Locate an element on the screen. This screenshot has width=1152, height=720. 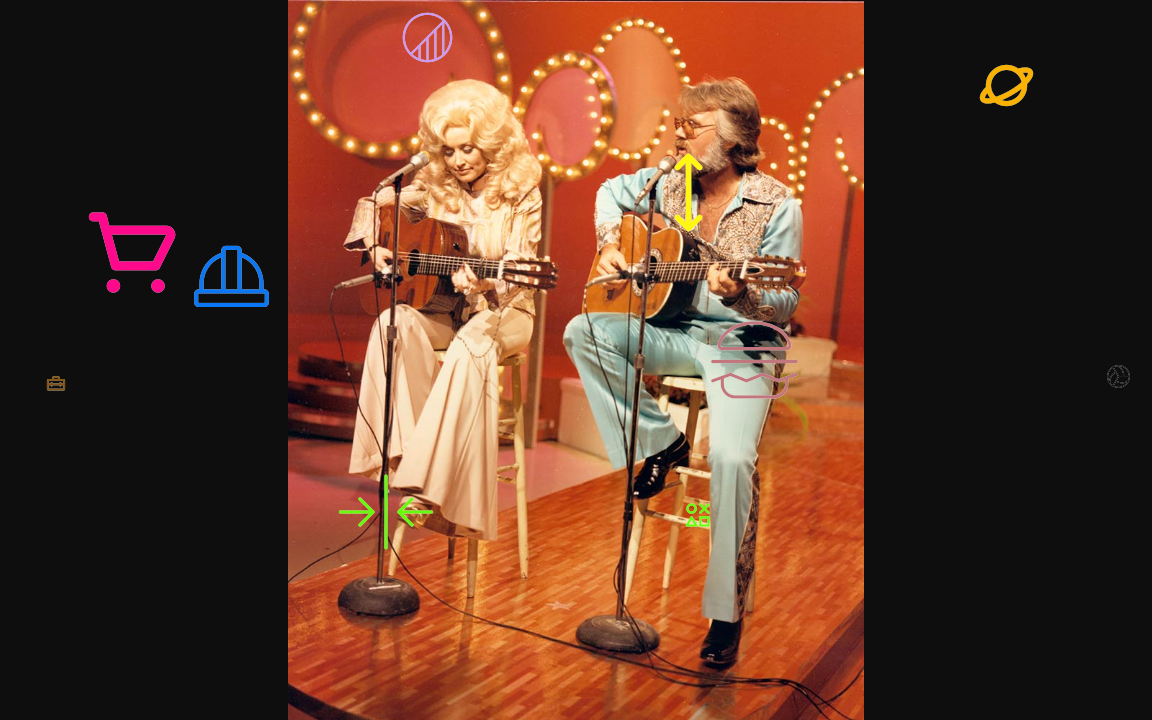
browse icon library or icon picker is located at coordinates (698, 515).